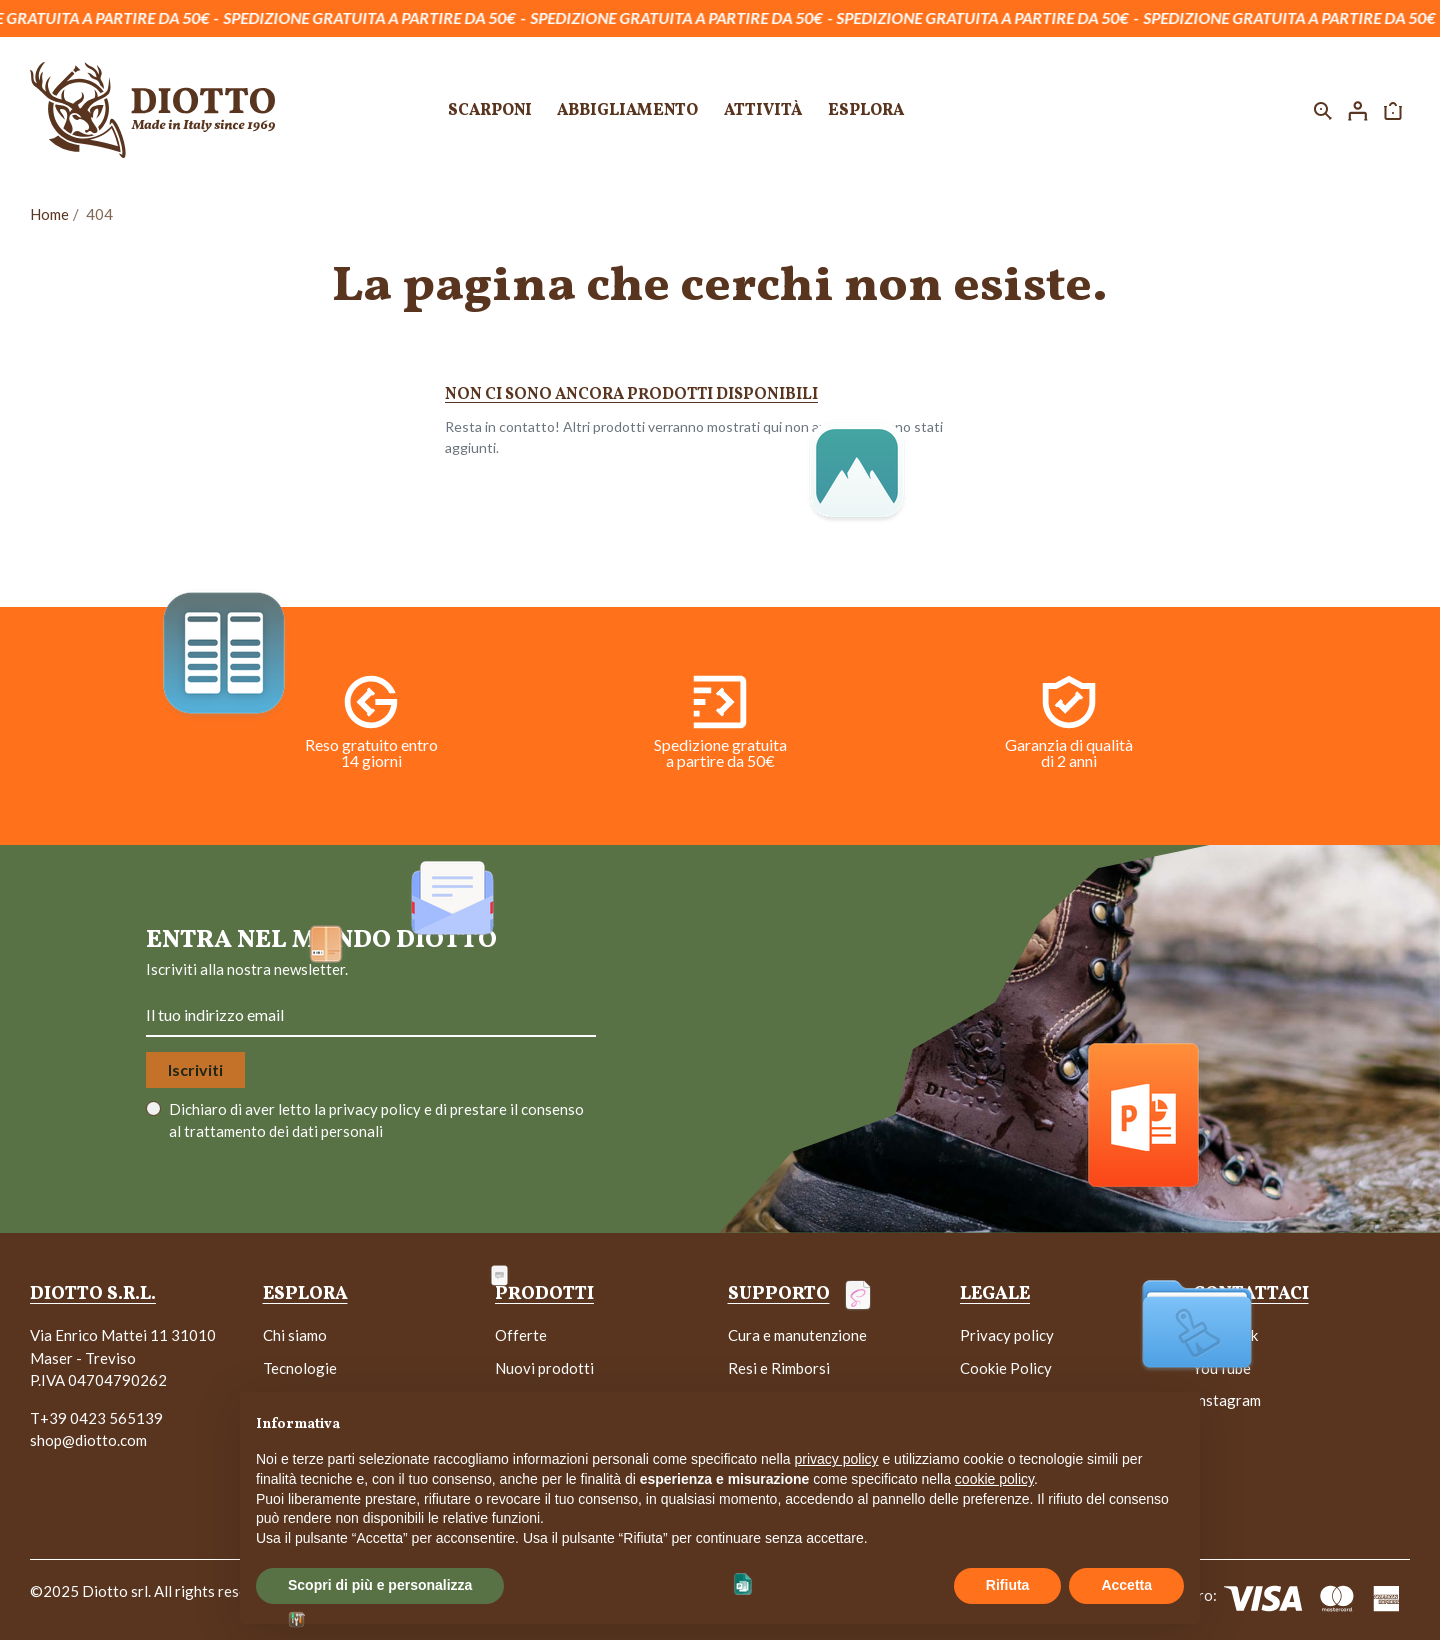 Image resolution: width=1440 pixels, height=1640 pixels. Describe the element at coordinates (499, 1275) in the screenshot. I see `subrip subtitle file (.srt)` at that location.